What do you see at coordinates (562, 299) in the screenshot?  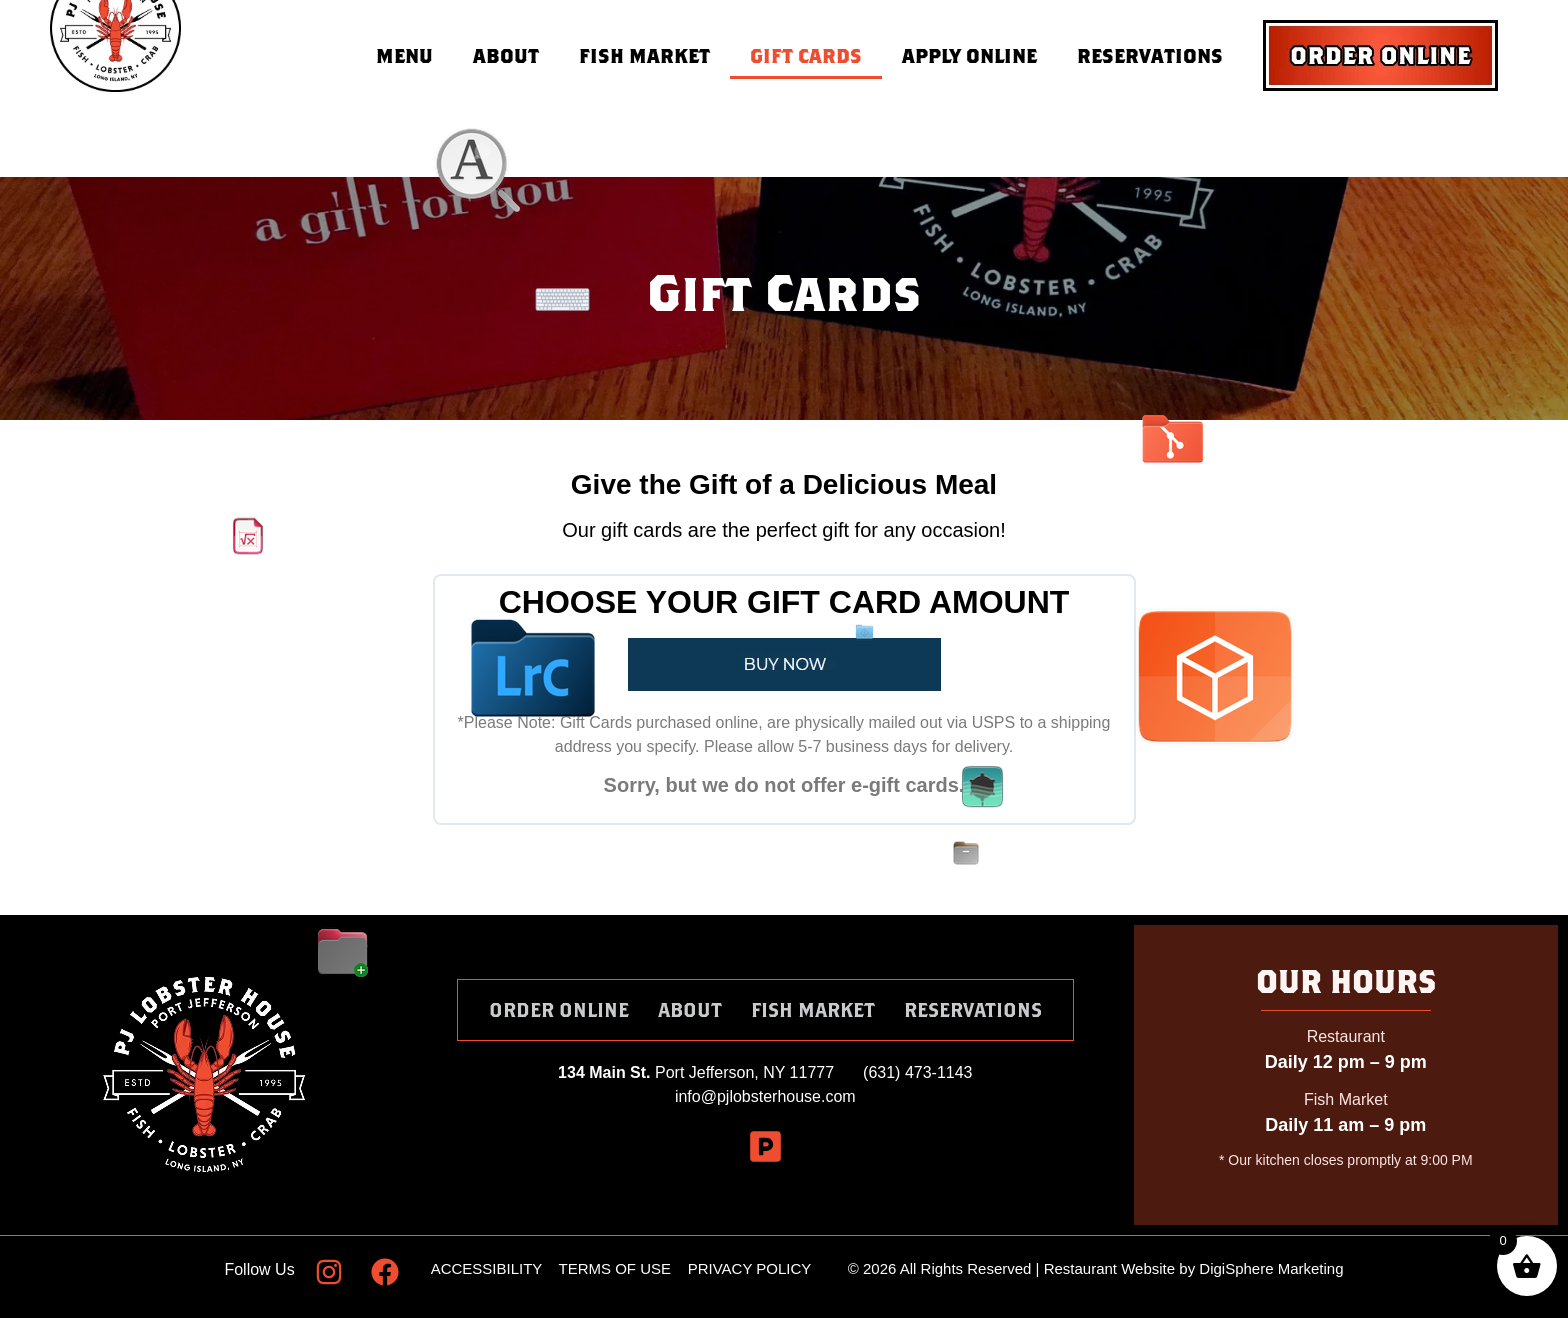 I see `connect a bluetooth keyboard` at bounding box center [562, 299].